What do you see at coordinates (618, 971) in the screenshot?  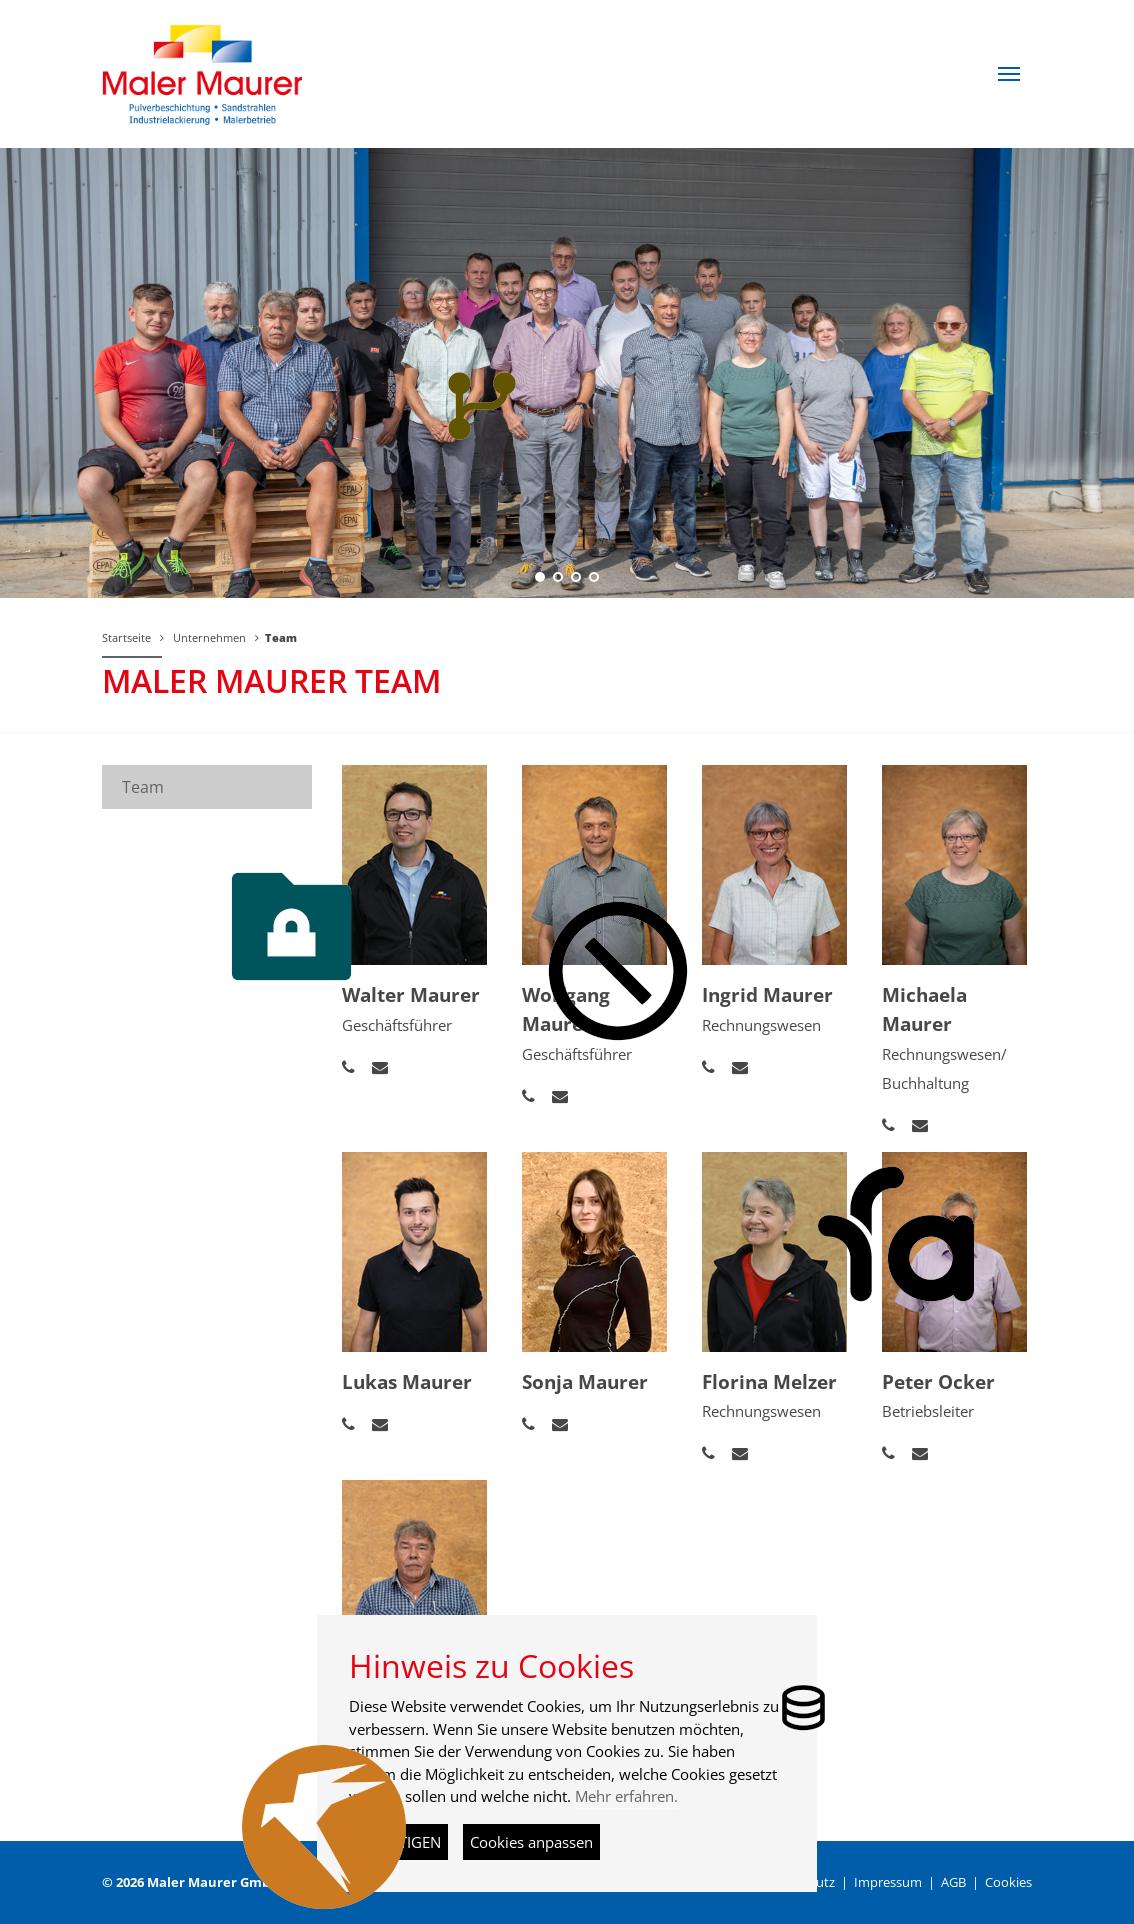 I see `indicates a blocked or prohibited action` at bounding box center [618, 971].